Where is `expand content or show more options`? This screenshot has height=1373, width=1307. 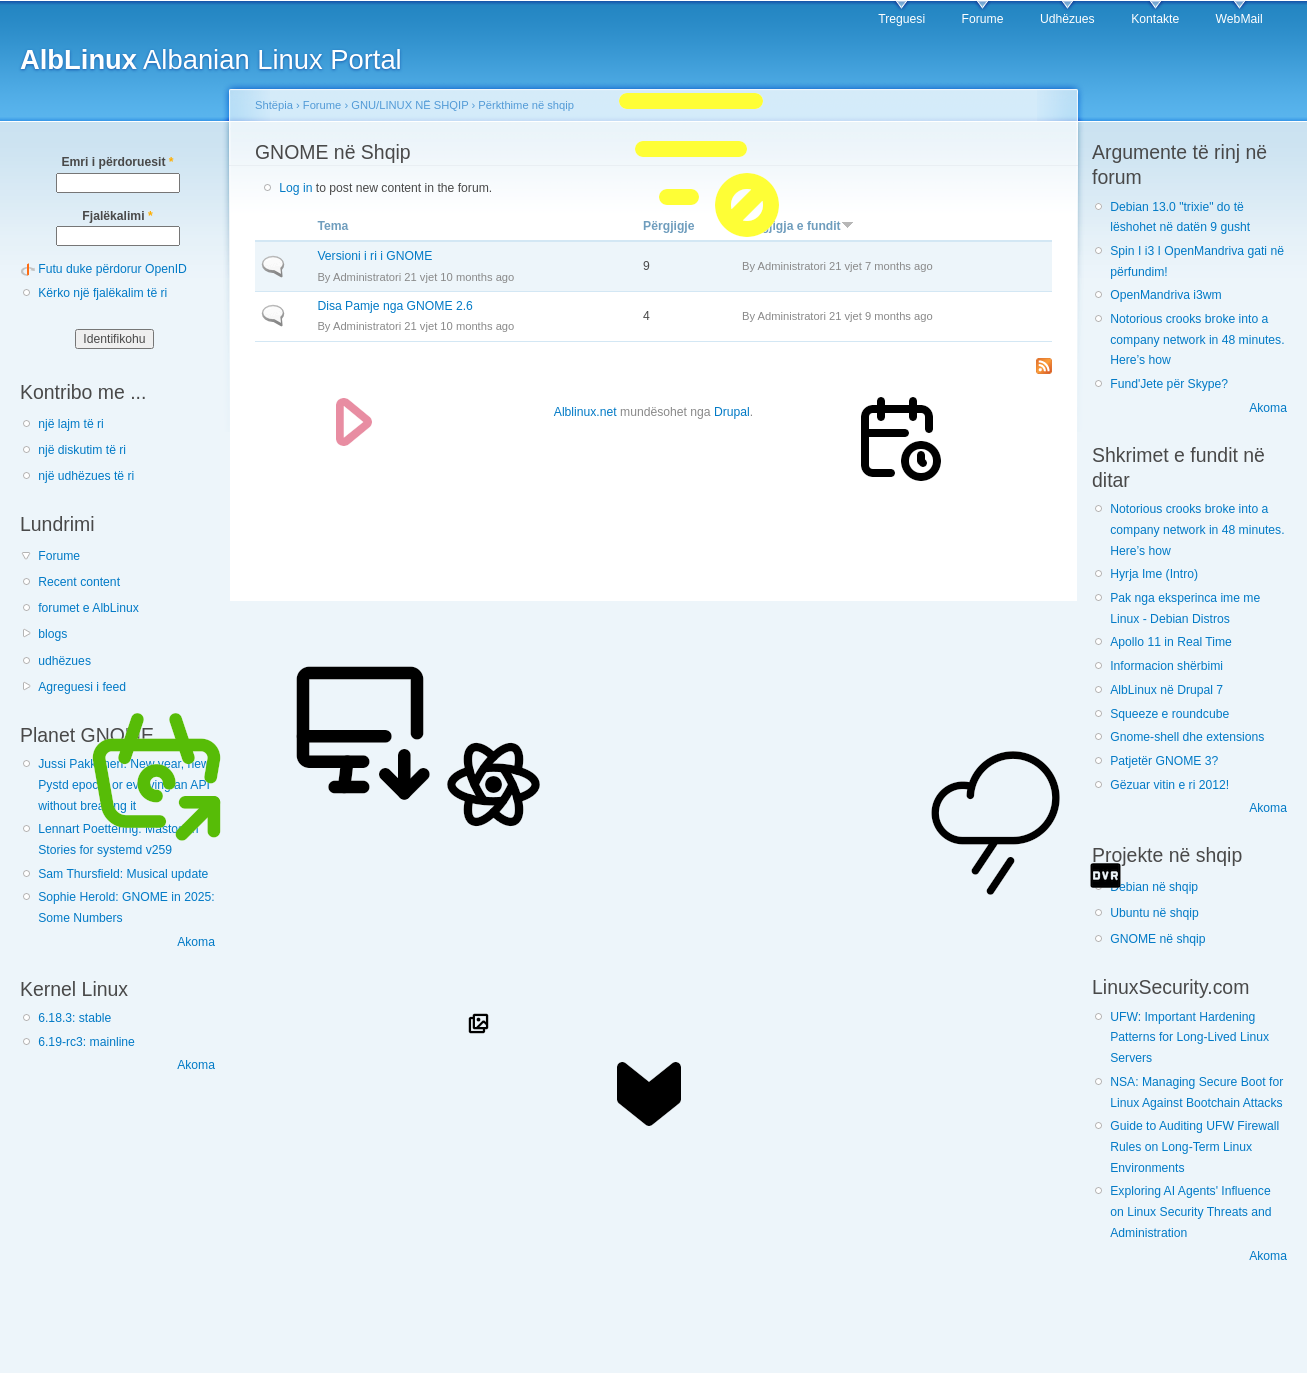
expand content or show more options is located at coordinates (649, 1094).